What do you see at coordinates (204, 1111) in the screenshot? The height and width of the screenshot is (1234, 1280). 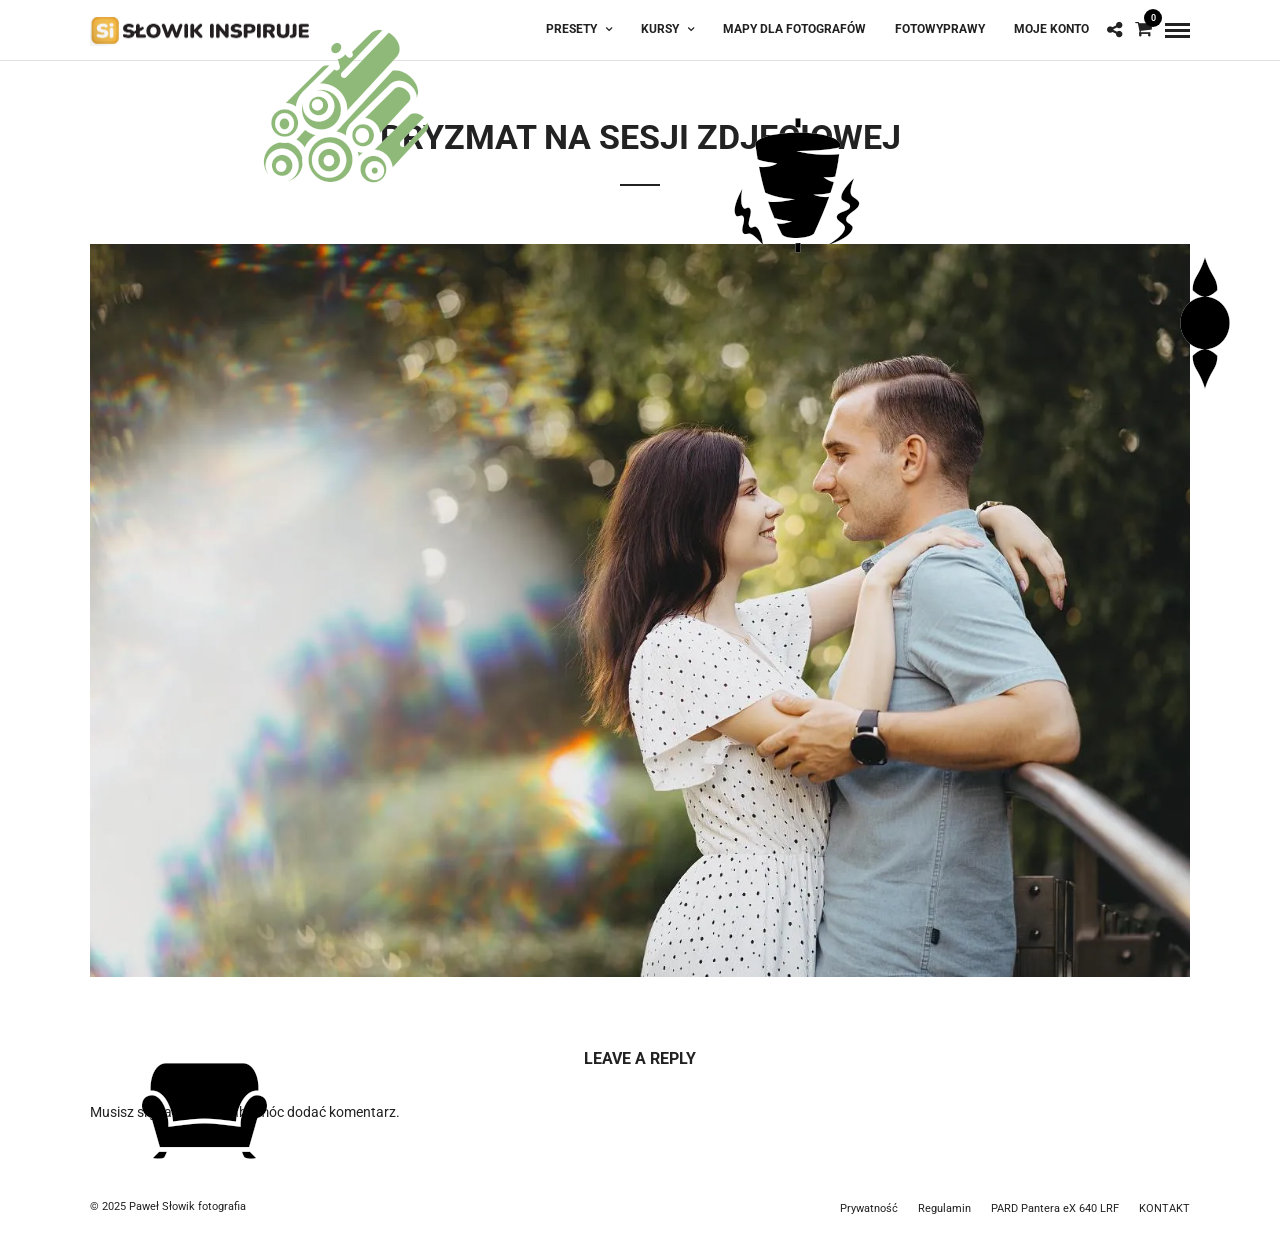 I see `browse furniture or home decor items` at bounding box center [204, 1111].